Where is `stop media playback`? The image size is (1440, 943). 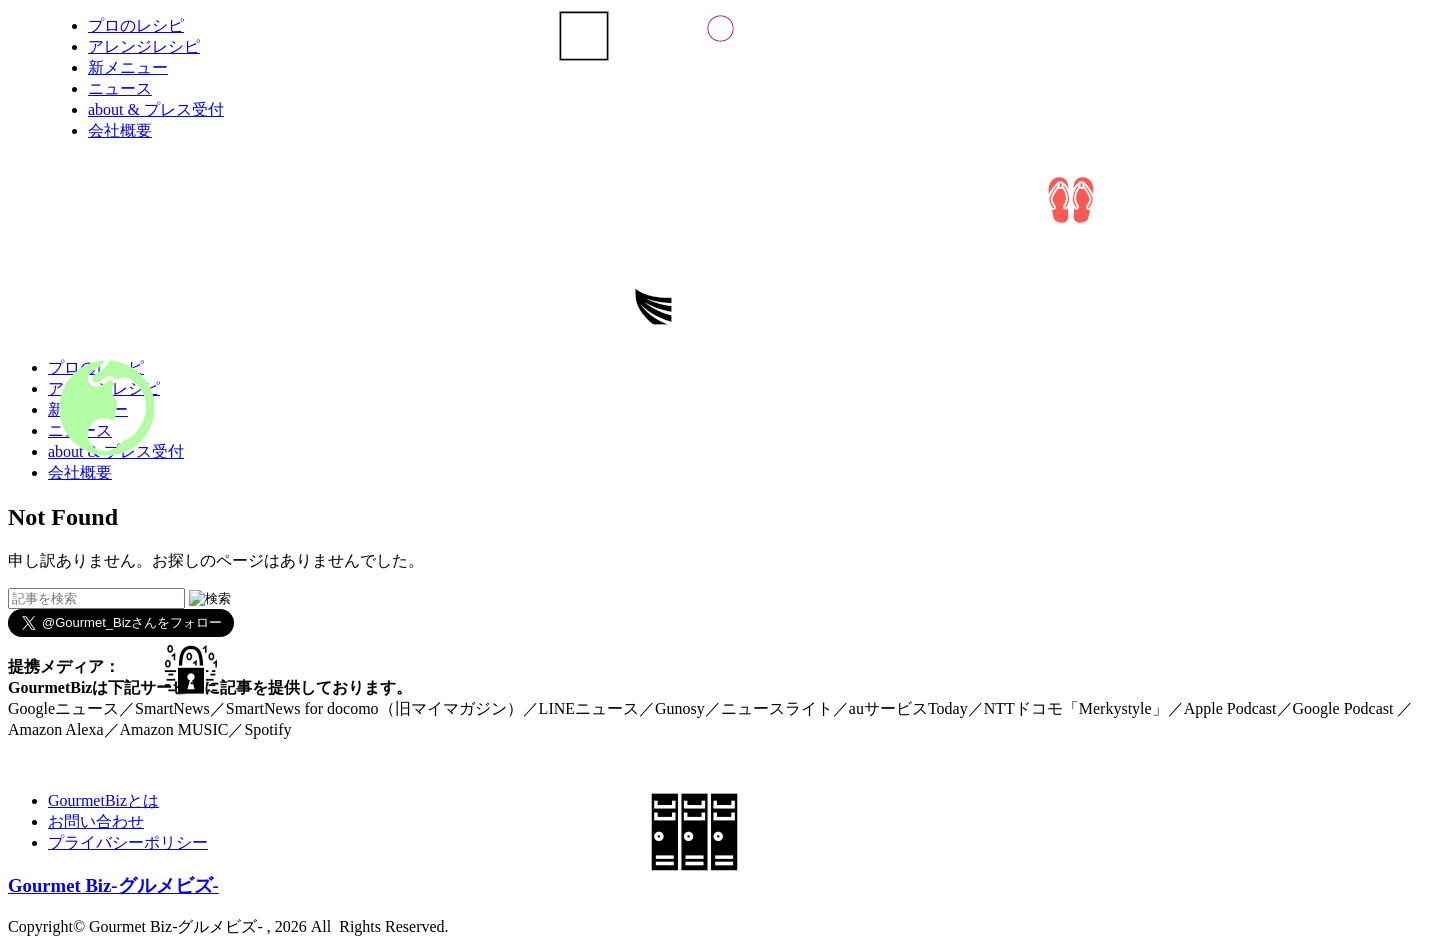 stop media playback is located at coordinates (584, 36).